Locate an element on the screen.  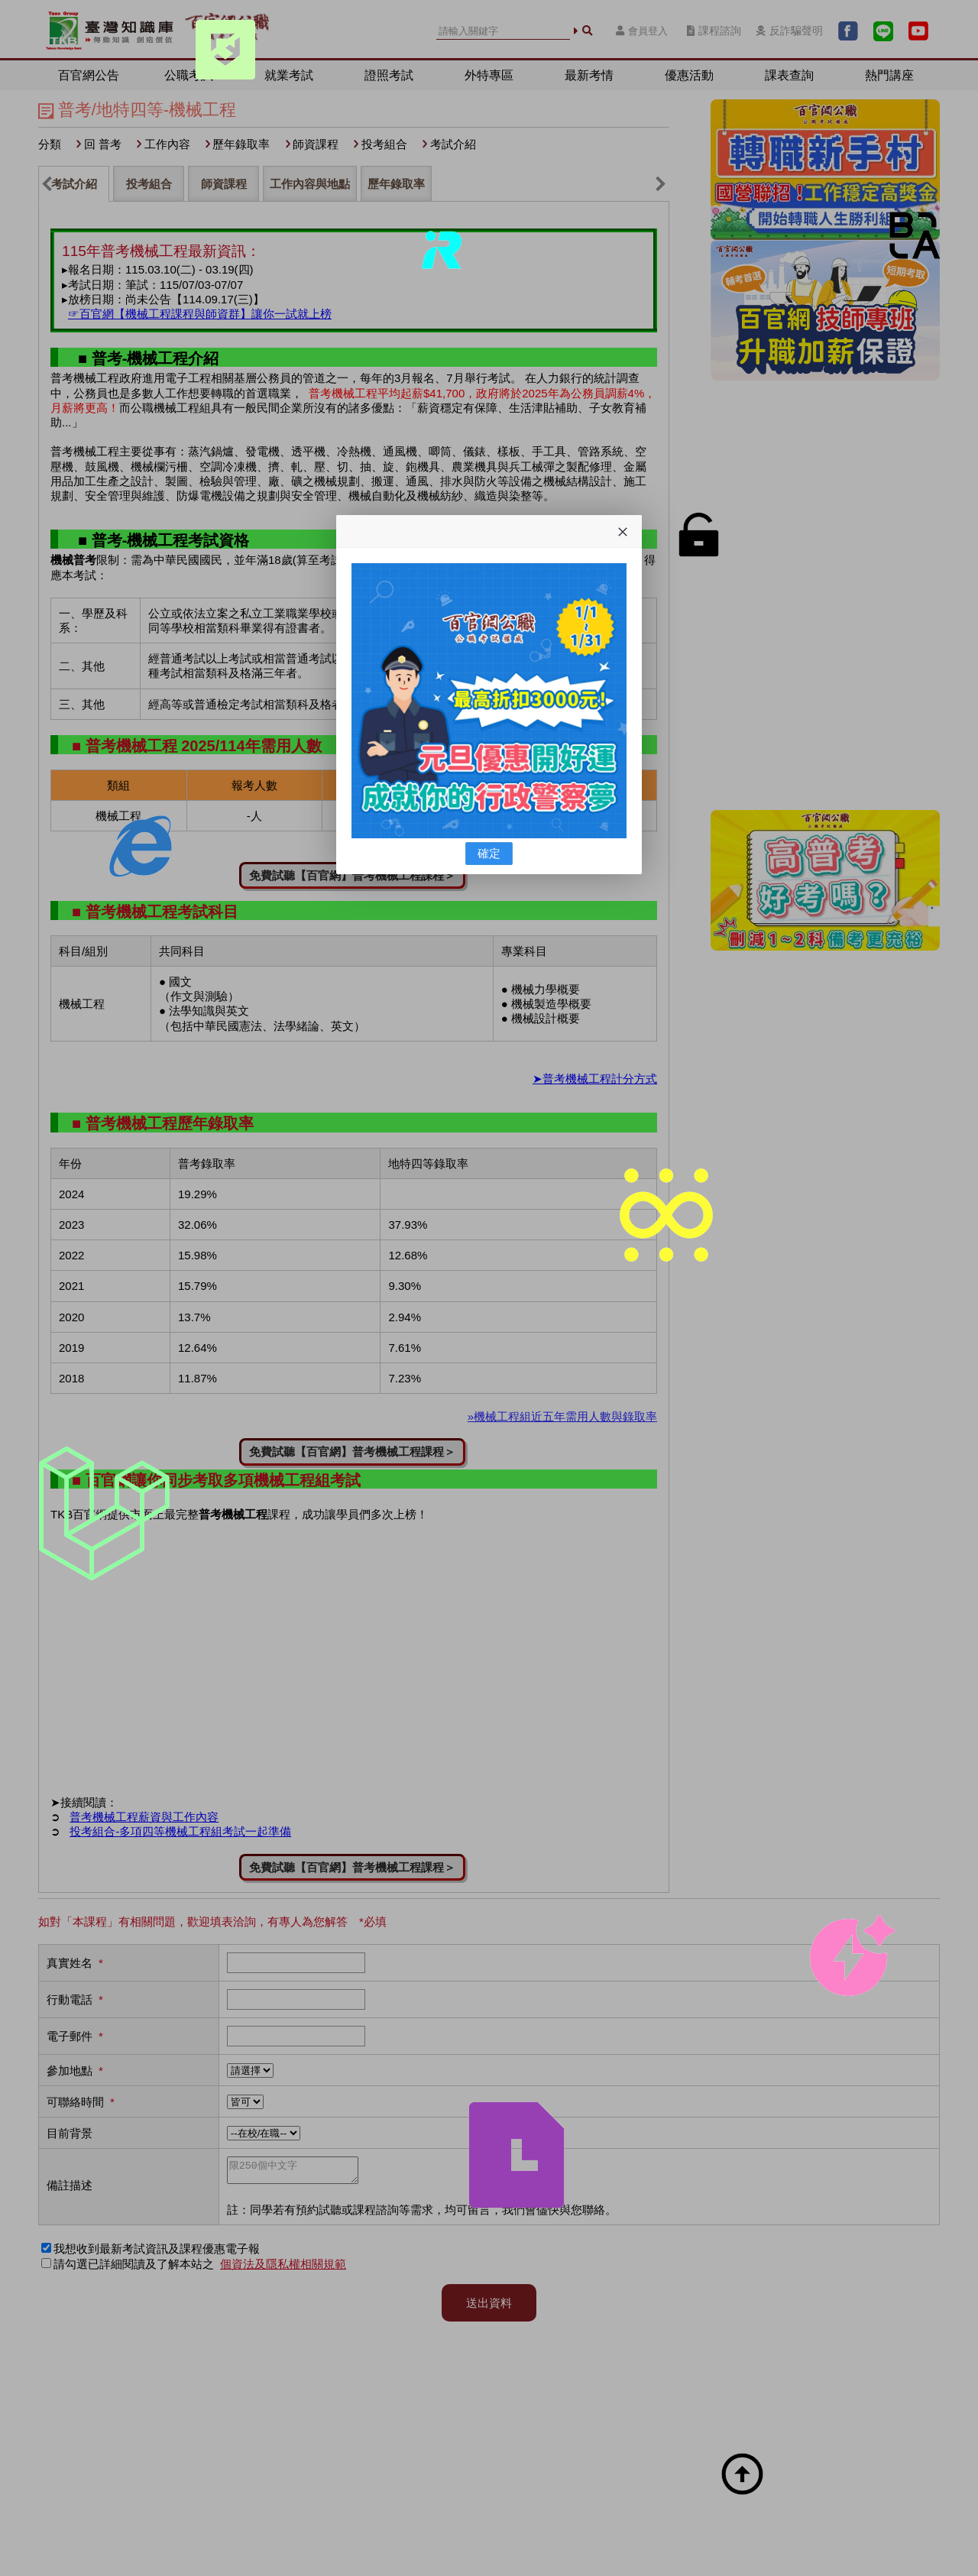
AI-powered DVD or media processing is located at coordinates (848, 1957).